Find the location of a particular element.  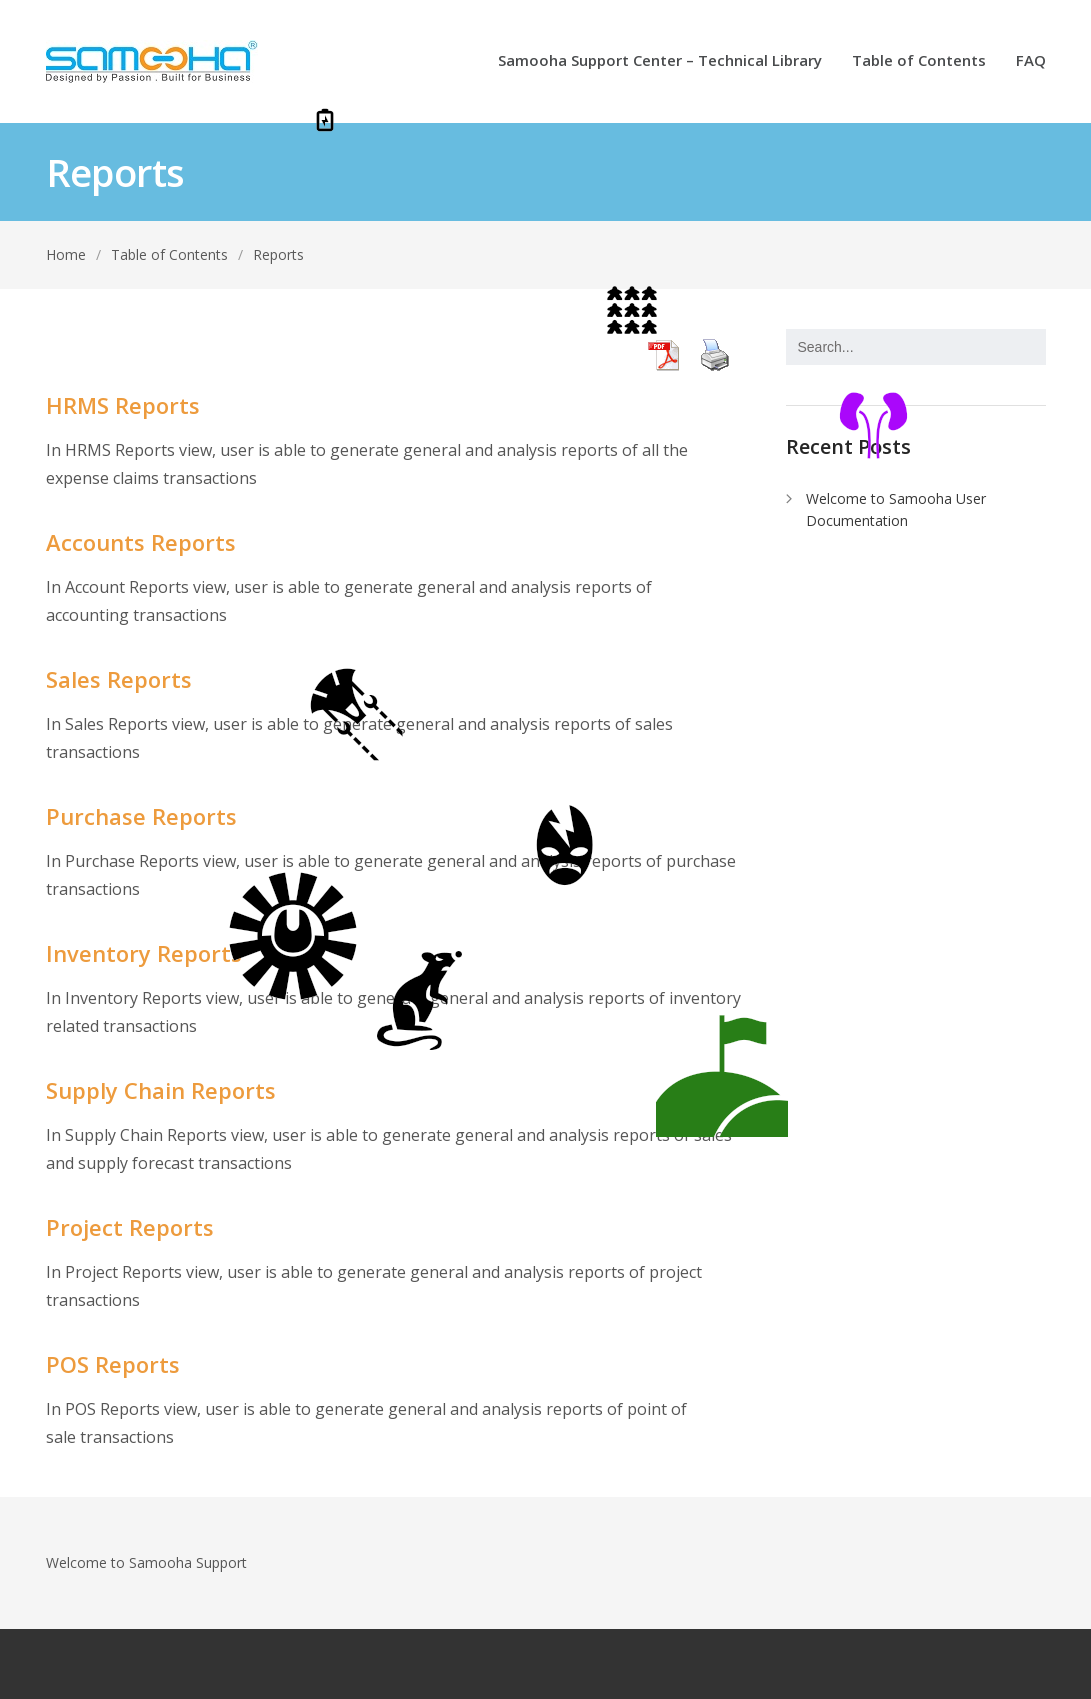

select a superhero or villain character is located at coordinates (562, 844).